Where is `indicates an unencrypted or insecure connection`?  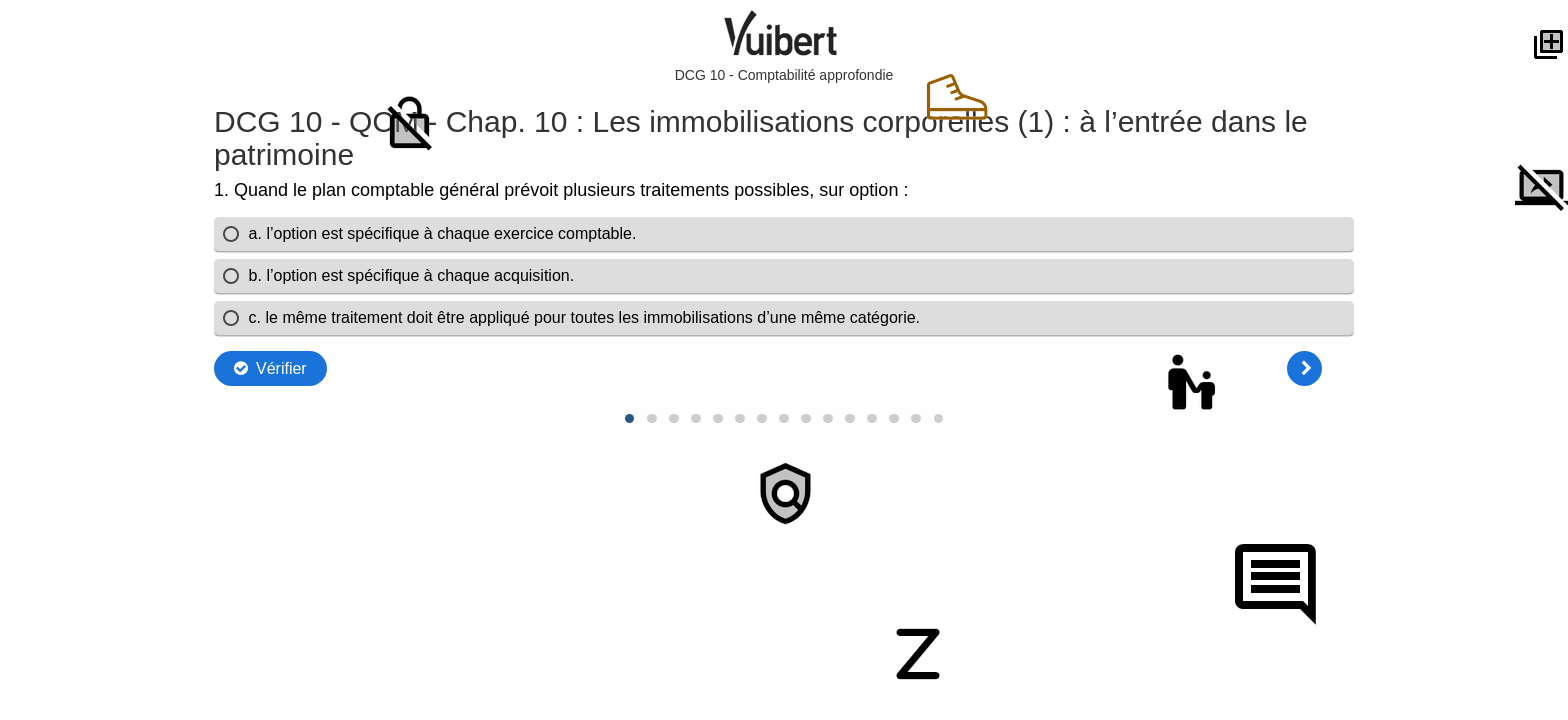 indicates an unencrypted or insecure connection is located at coordinates (409, 123).